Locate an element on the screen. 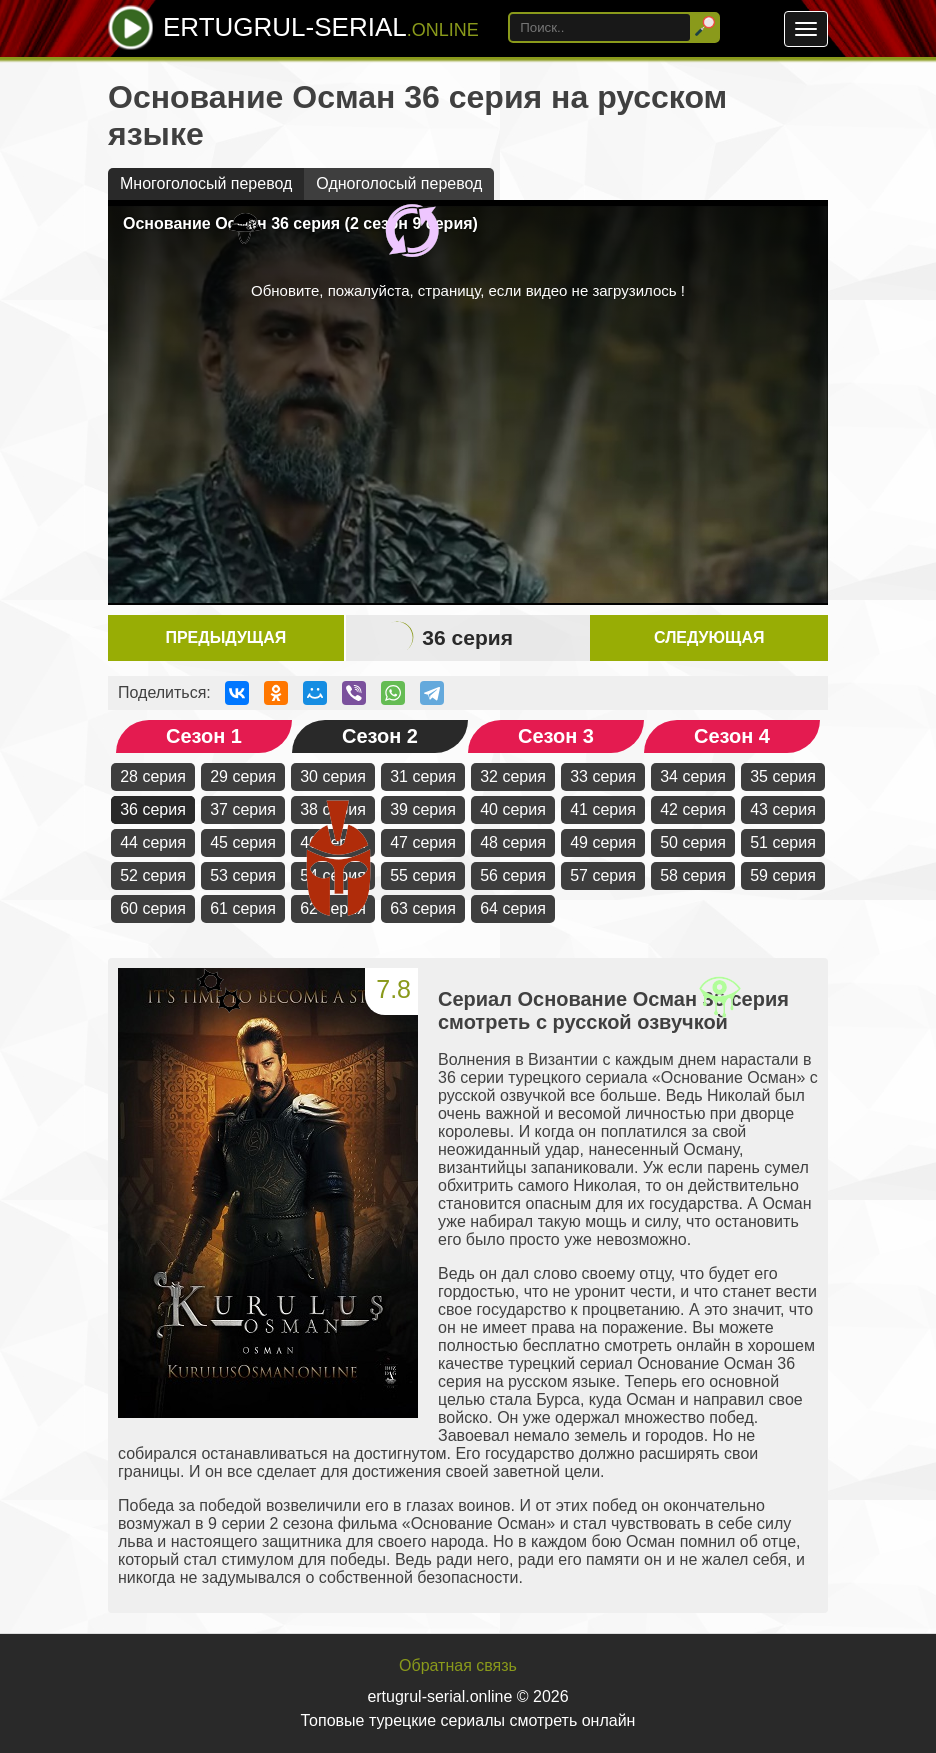 This screenshot has height=1753, width=936. indicates damage or hit points in a game is located at coordinates (219, 991).